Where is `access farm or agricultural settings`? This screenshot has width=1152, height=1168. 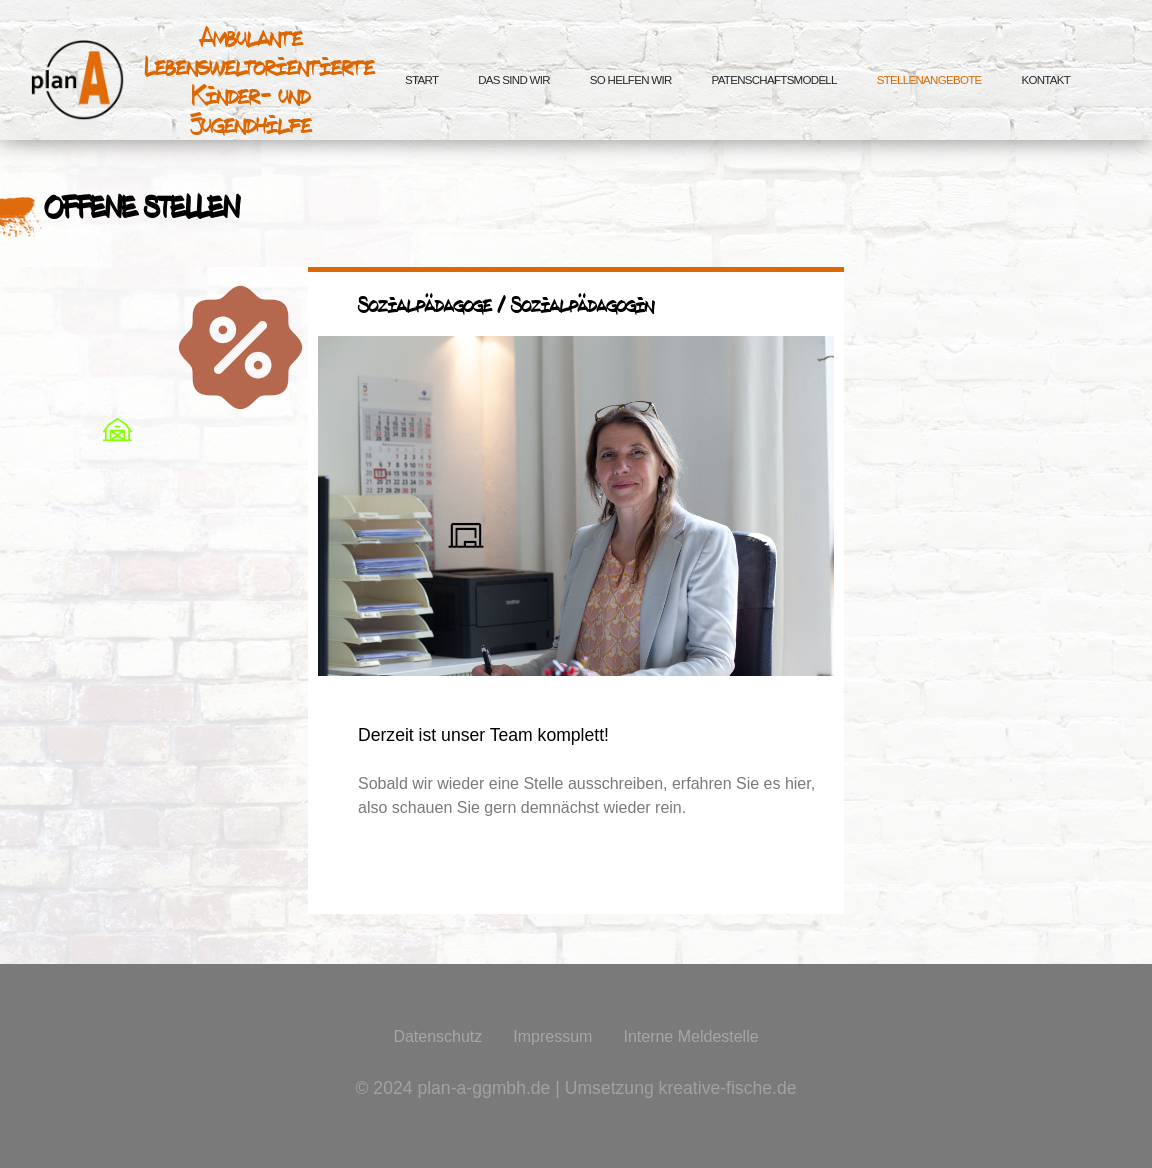
access farm or agricultural settings is located at coordinates (117, 431).